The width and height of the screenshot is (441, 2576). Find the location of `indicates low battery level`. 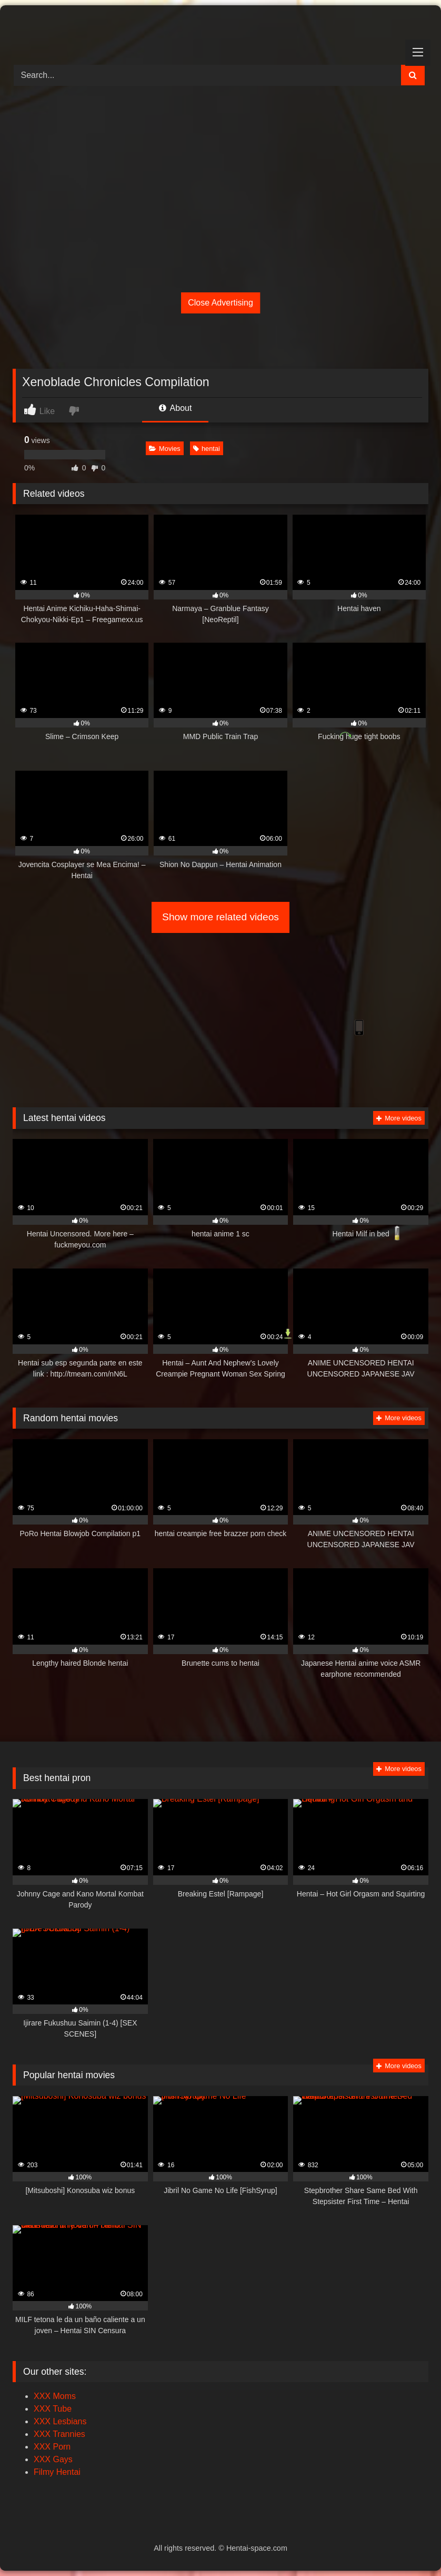

indicates low battery level is located at coordinates (397, 1233).